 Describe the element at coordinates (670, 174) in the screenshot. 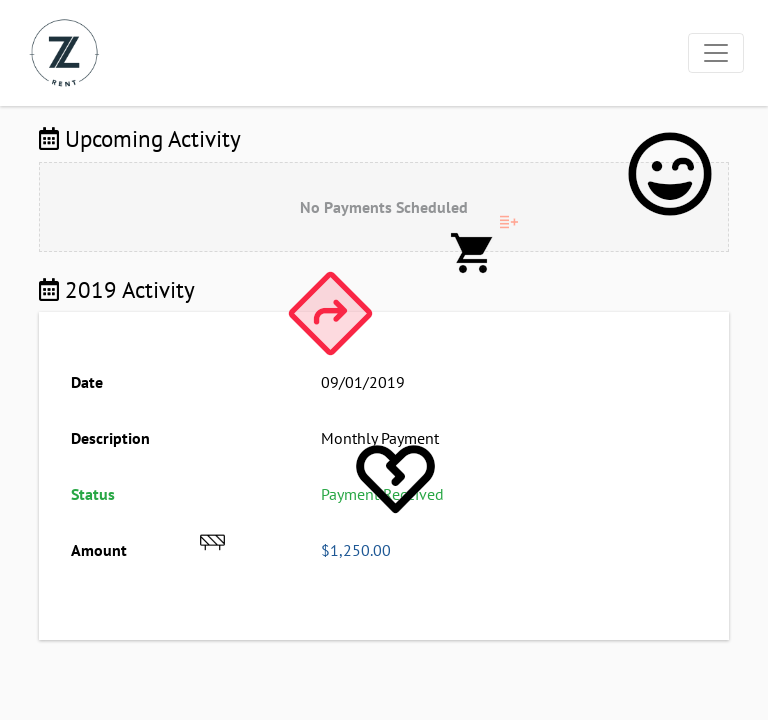

I see `insert a winking emoji into text` at that location.